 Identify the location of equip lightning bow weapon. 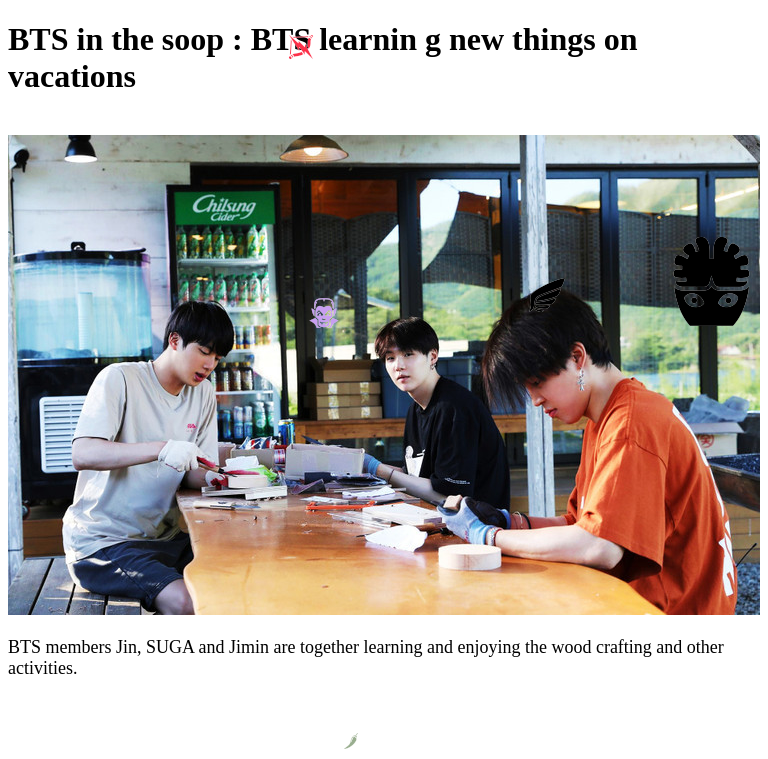
(301, 47).